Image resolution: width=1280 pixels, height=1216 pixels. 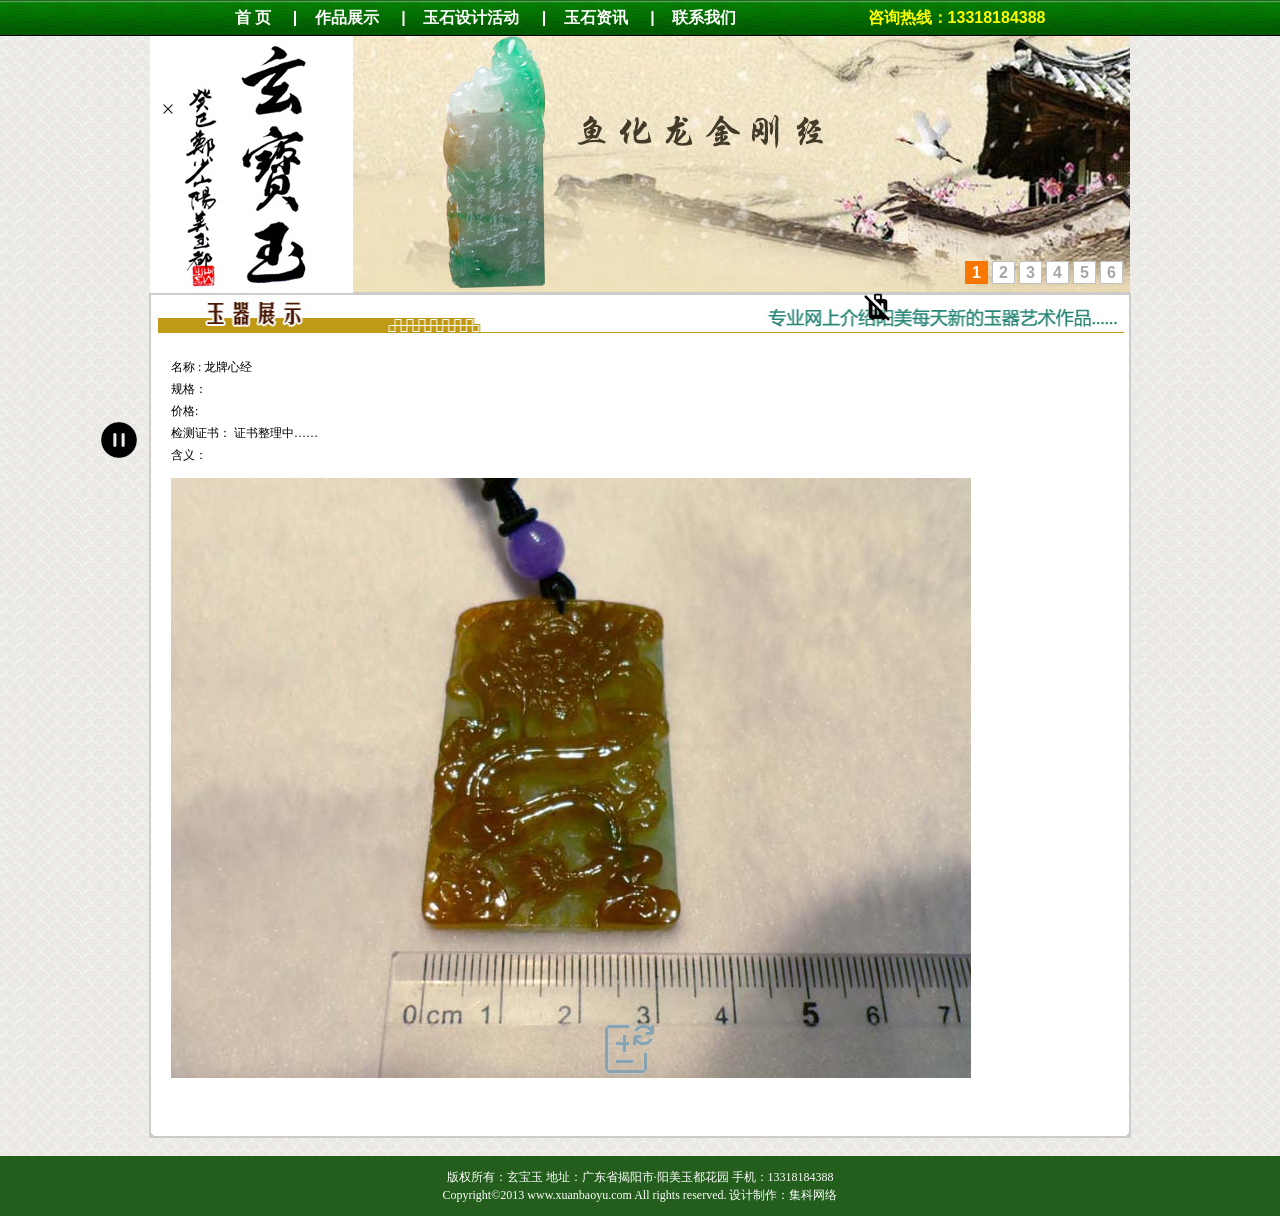 I want to click on sync or restore an editing session, so click(x=626, y=1049).